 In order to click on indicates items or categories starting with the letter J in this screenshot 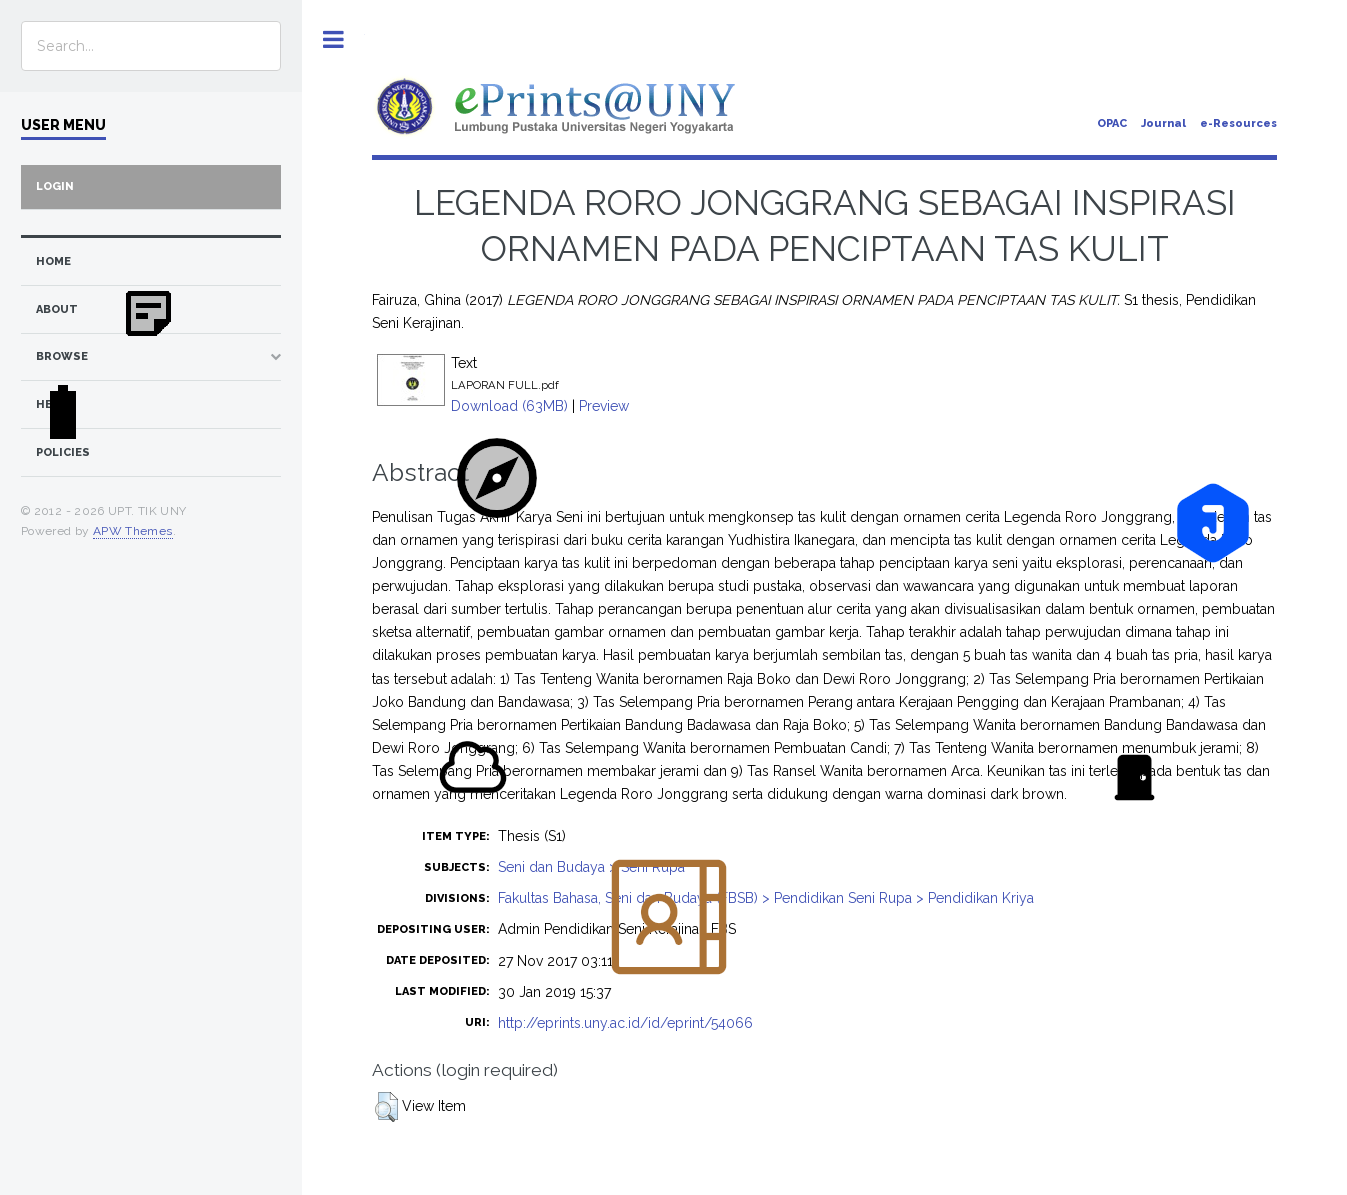, I will do `click(1213, 523)`.